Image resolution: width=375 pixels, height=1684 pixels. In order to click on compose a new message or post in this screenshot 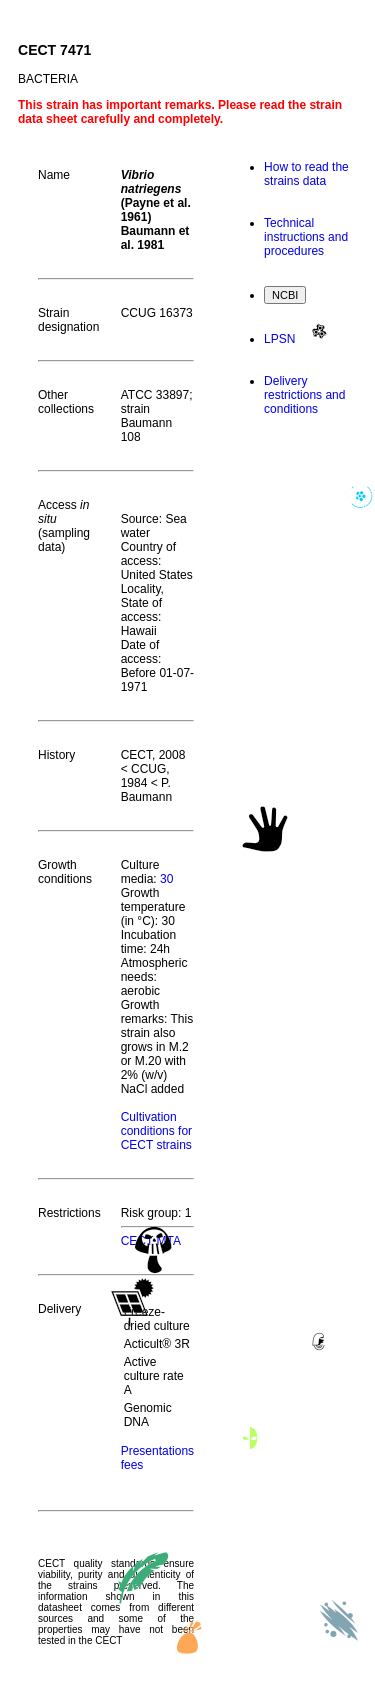, I will do `click(142, 1578)`.